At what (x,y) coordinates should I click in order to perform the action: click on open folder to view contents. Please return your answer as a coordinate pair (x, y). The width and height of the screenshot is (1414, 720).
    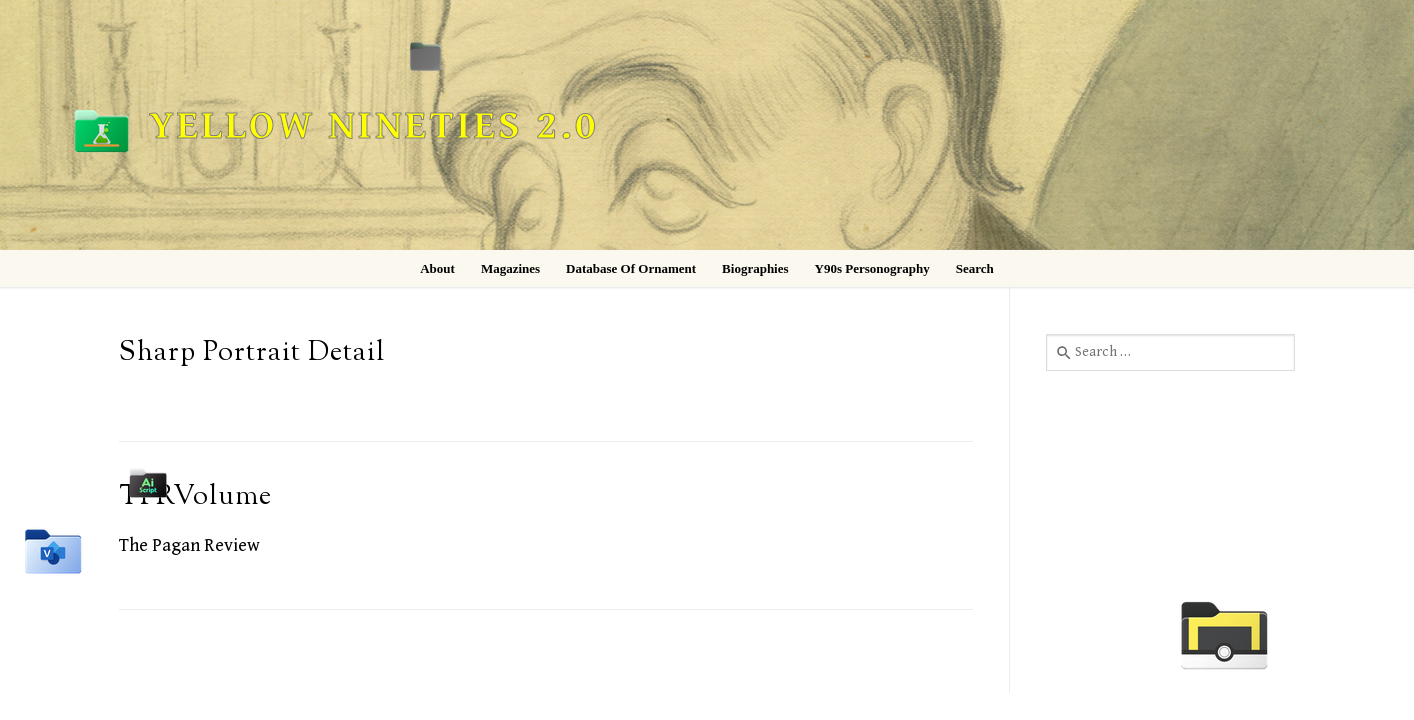
    Looking at the image, I should click on (425, 56).